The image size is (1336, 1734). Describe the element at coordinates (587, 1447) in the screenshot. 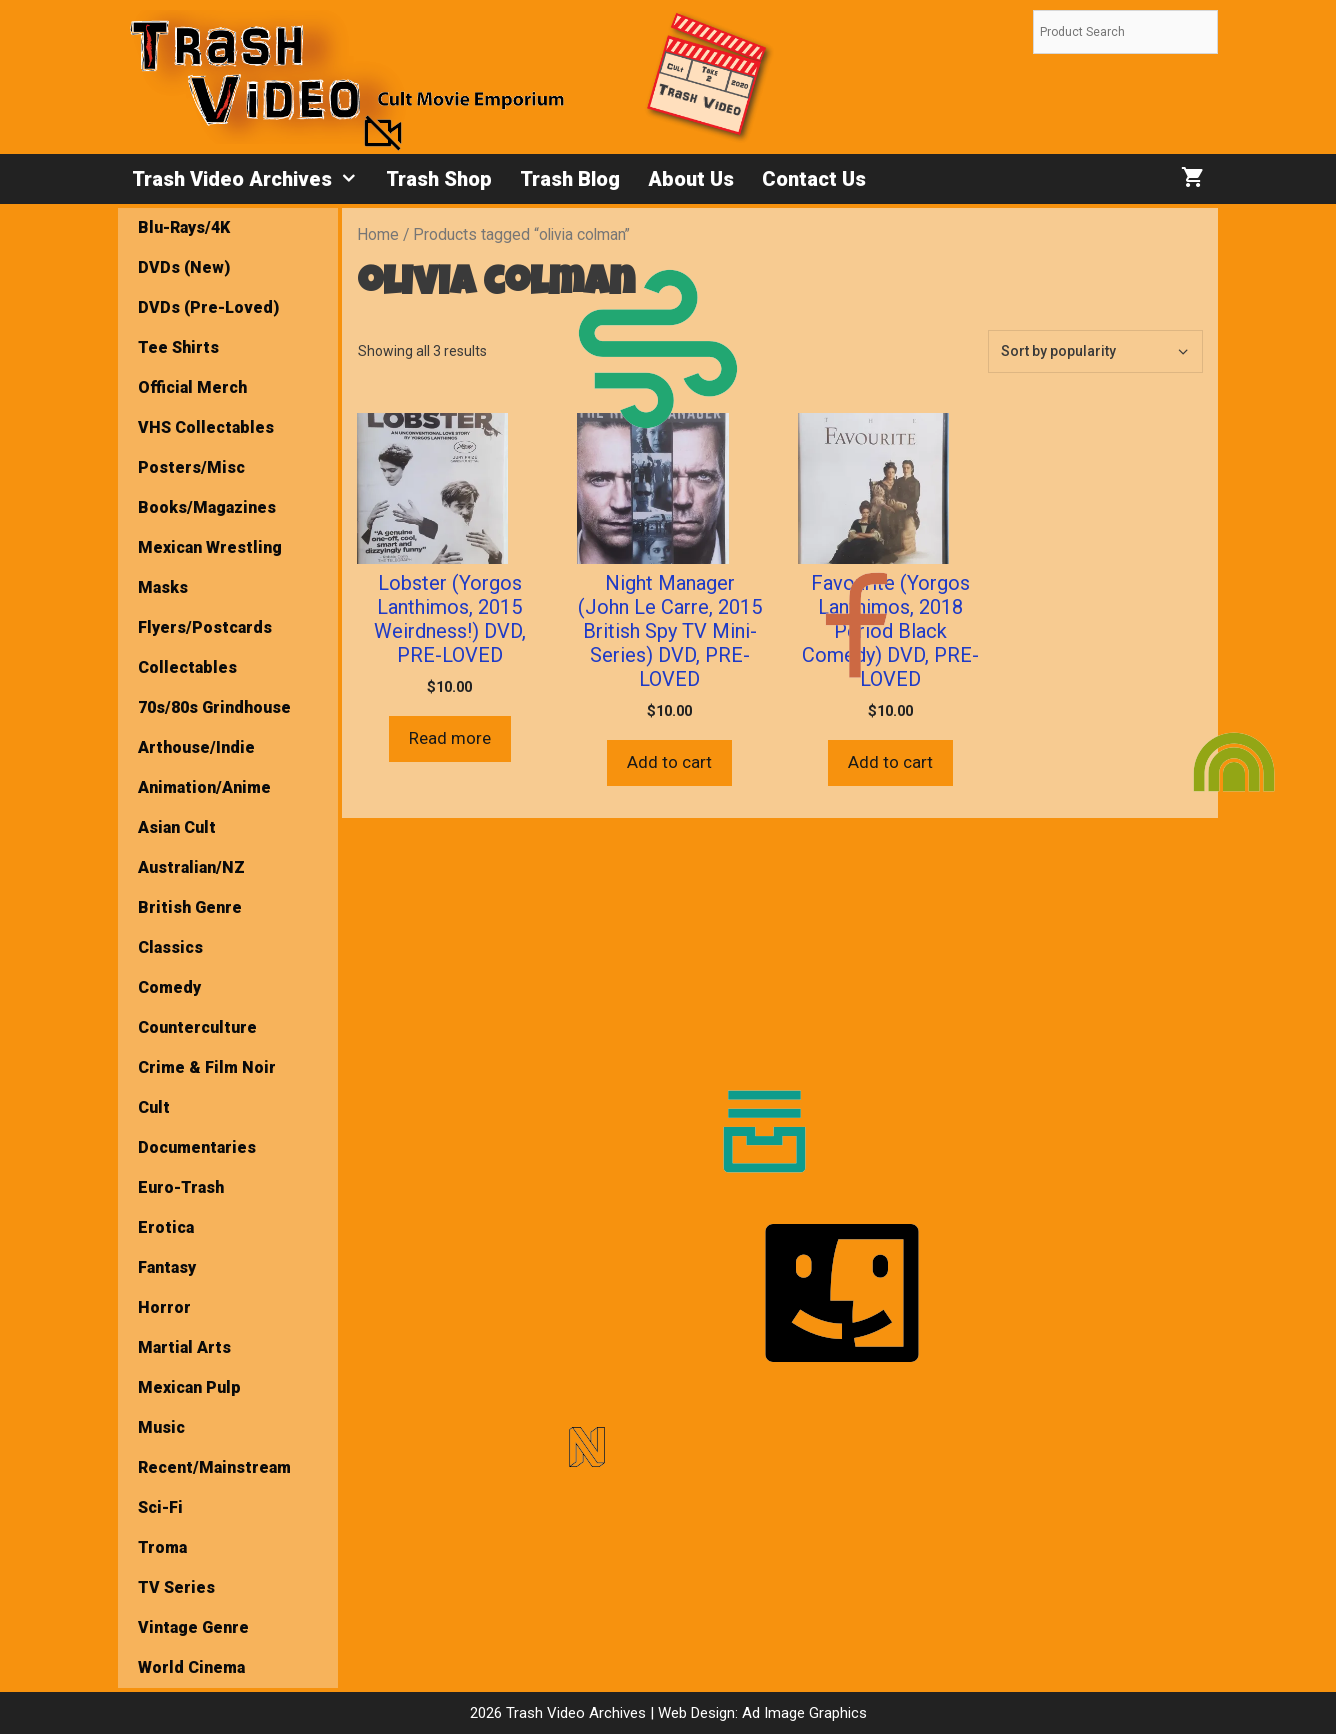

I see `neos brand logo` at that location.